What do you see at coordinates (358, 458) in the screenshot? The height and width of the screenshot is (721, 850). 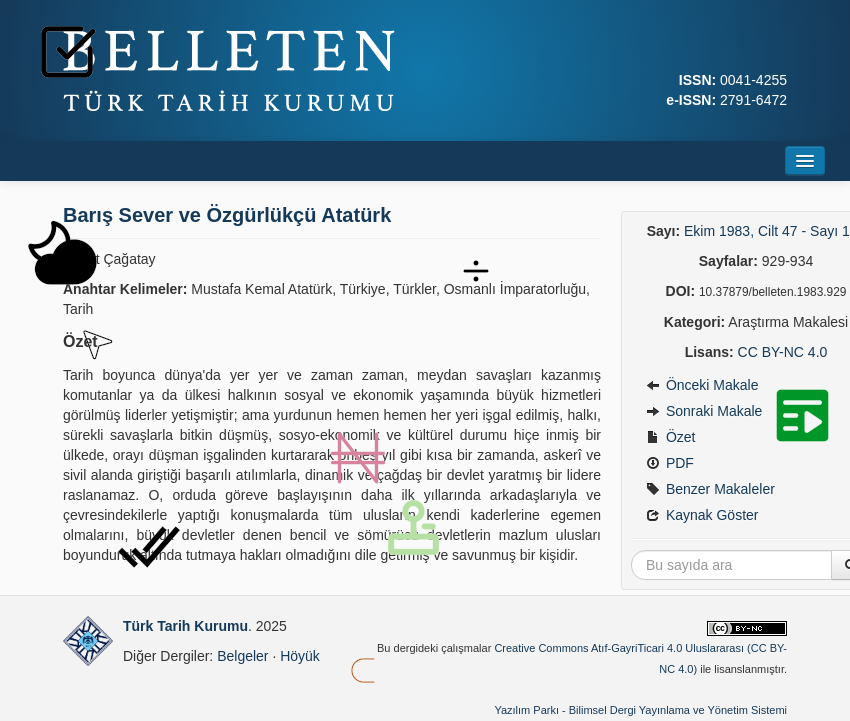 I see `indicates Nigerian naira currency` at bounding box center [358, 458].